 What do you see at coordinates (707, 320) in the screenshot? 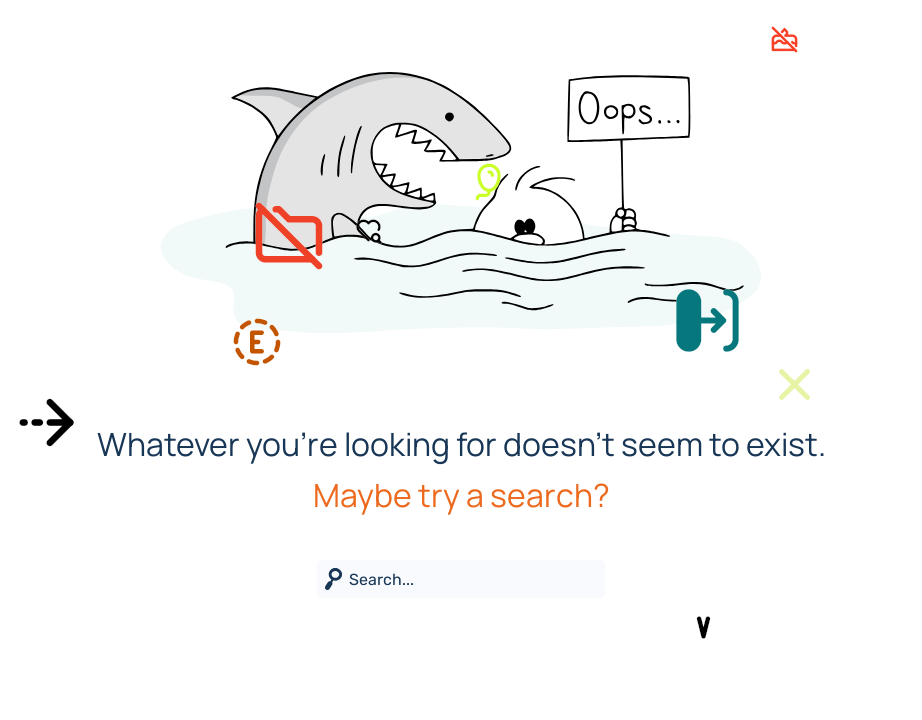
I see `move element to the right` at bounding box center [707, 320].